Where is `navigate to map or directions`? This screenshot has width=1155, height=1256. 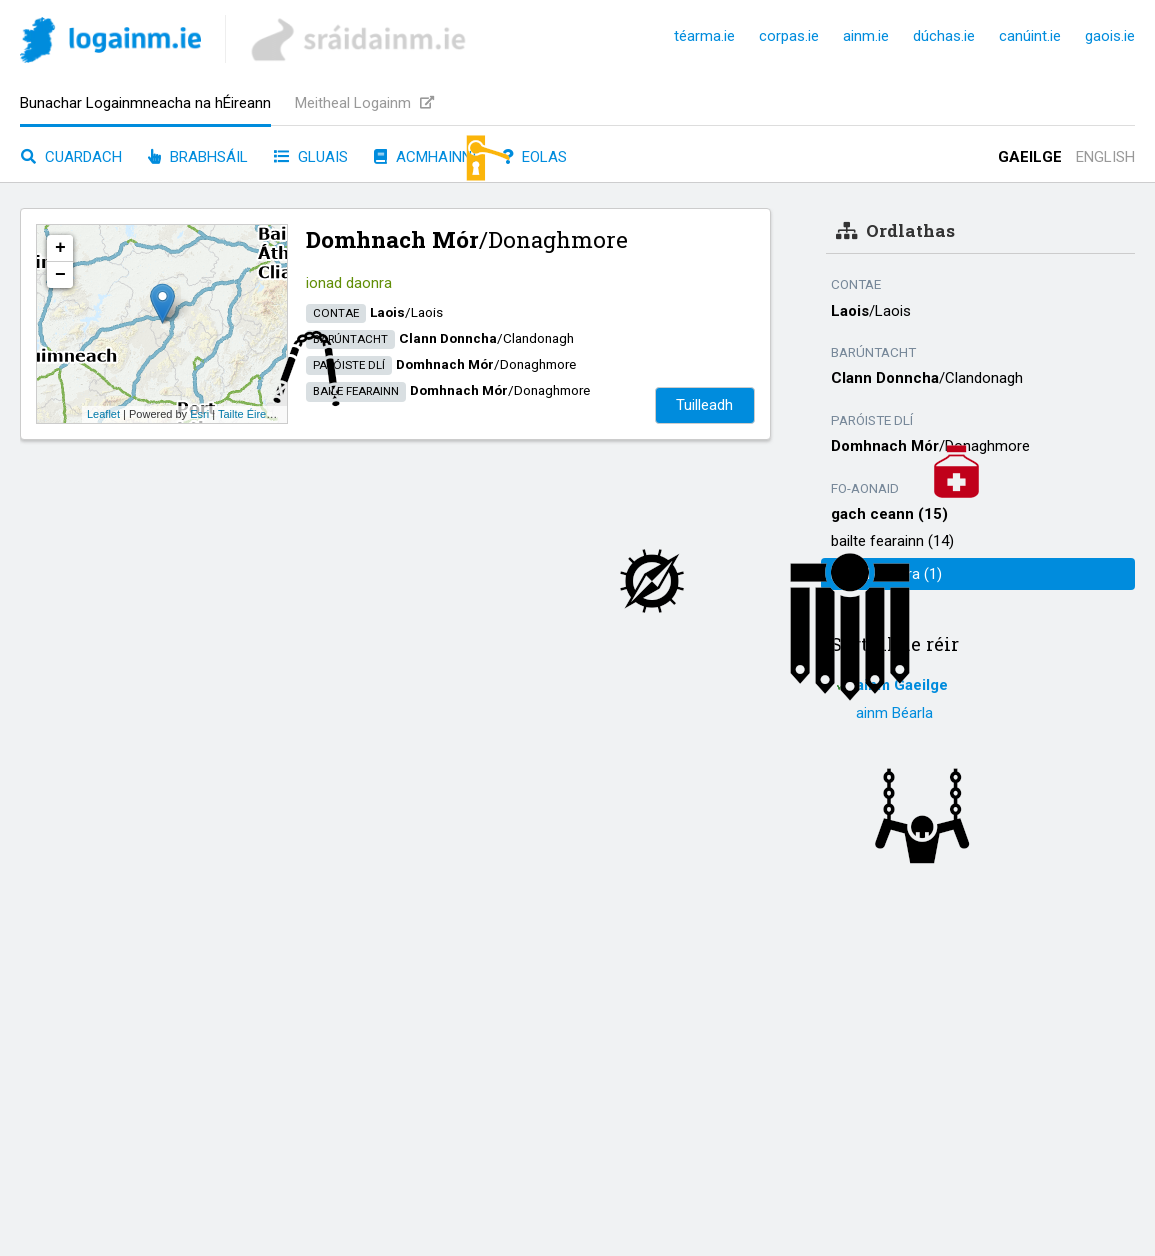
navigate to map or directions is located at coordinates (652, 581).